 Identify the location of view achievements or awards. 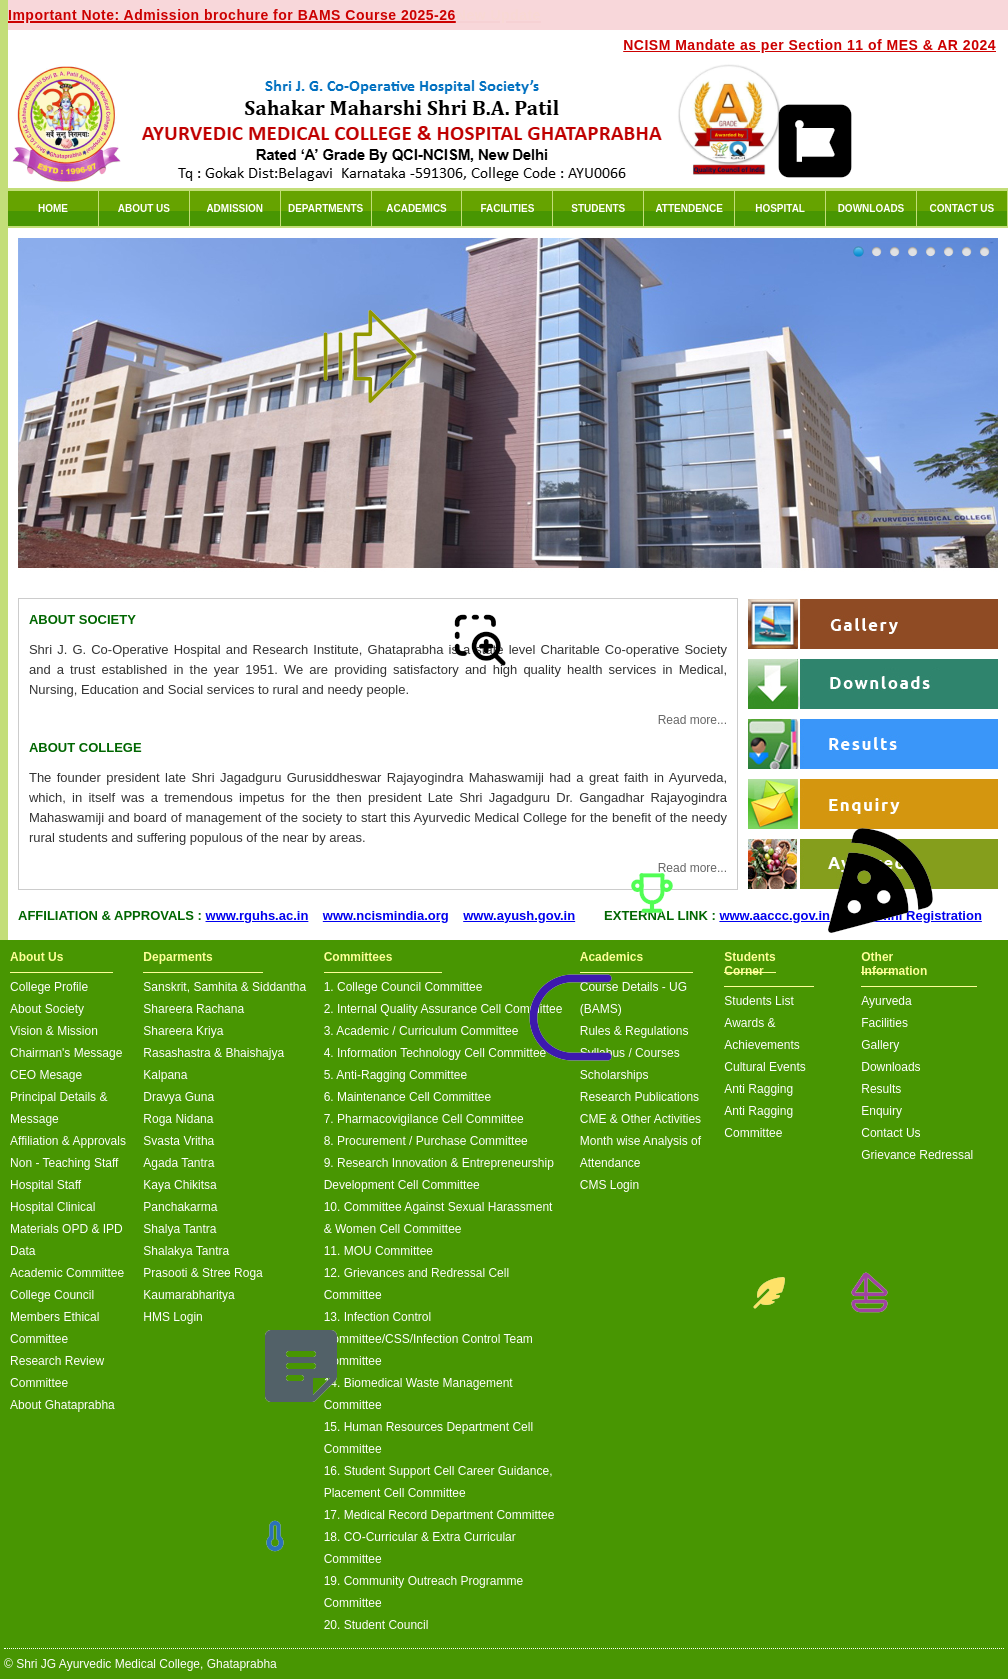
(652, 892).